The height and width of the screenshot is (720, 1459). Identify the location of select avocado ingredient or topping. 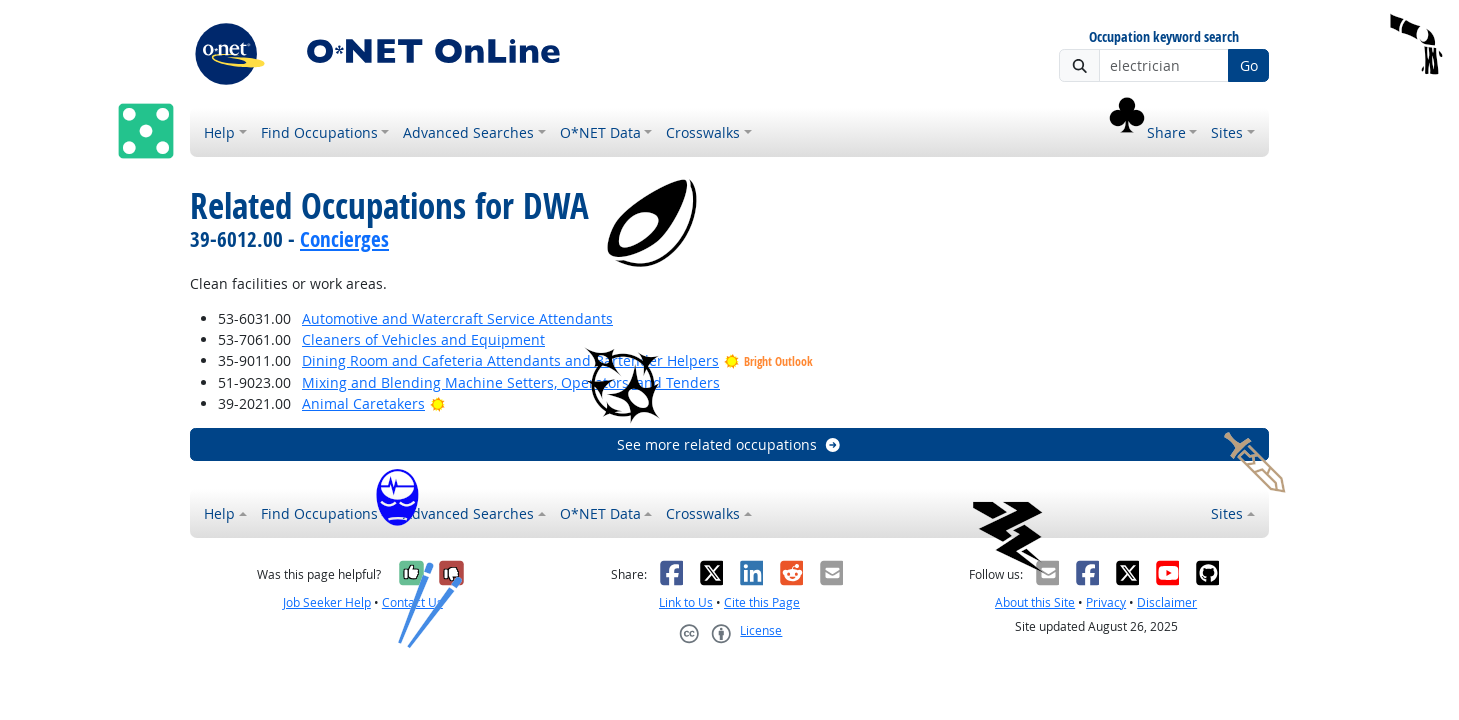
(652, 223).